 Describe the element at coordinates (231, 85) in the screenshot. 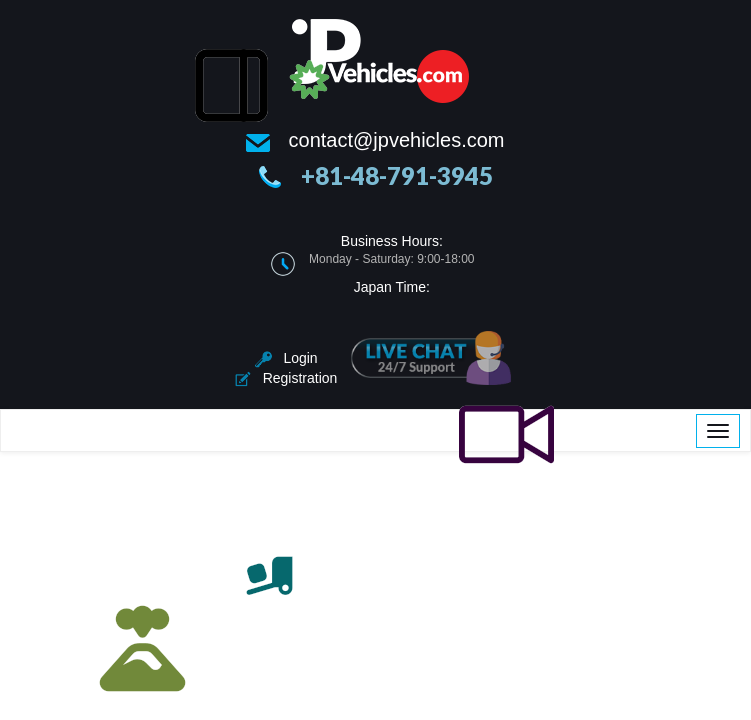

I see `toggle right sidebar panel` at that location.